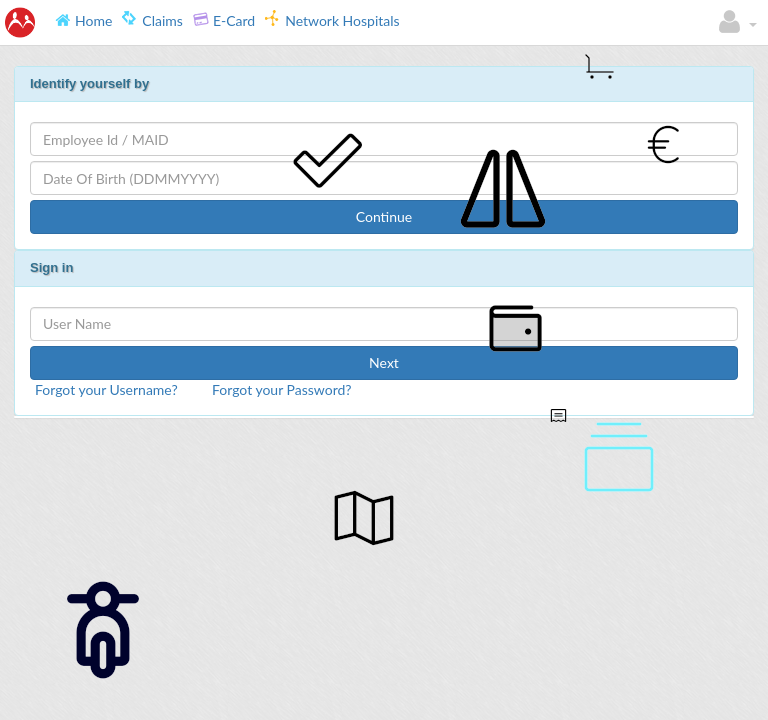 The height and width of the screenshot is (720, 768). What do you see at coordinates (503, 192) in the screenshot?
I see `flip image horizontally` at bounding box center [503, 192].